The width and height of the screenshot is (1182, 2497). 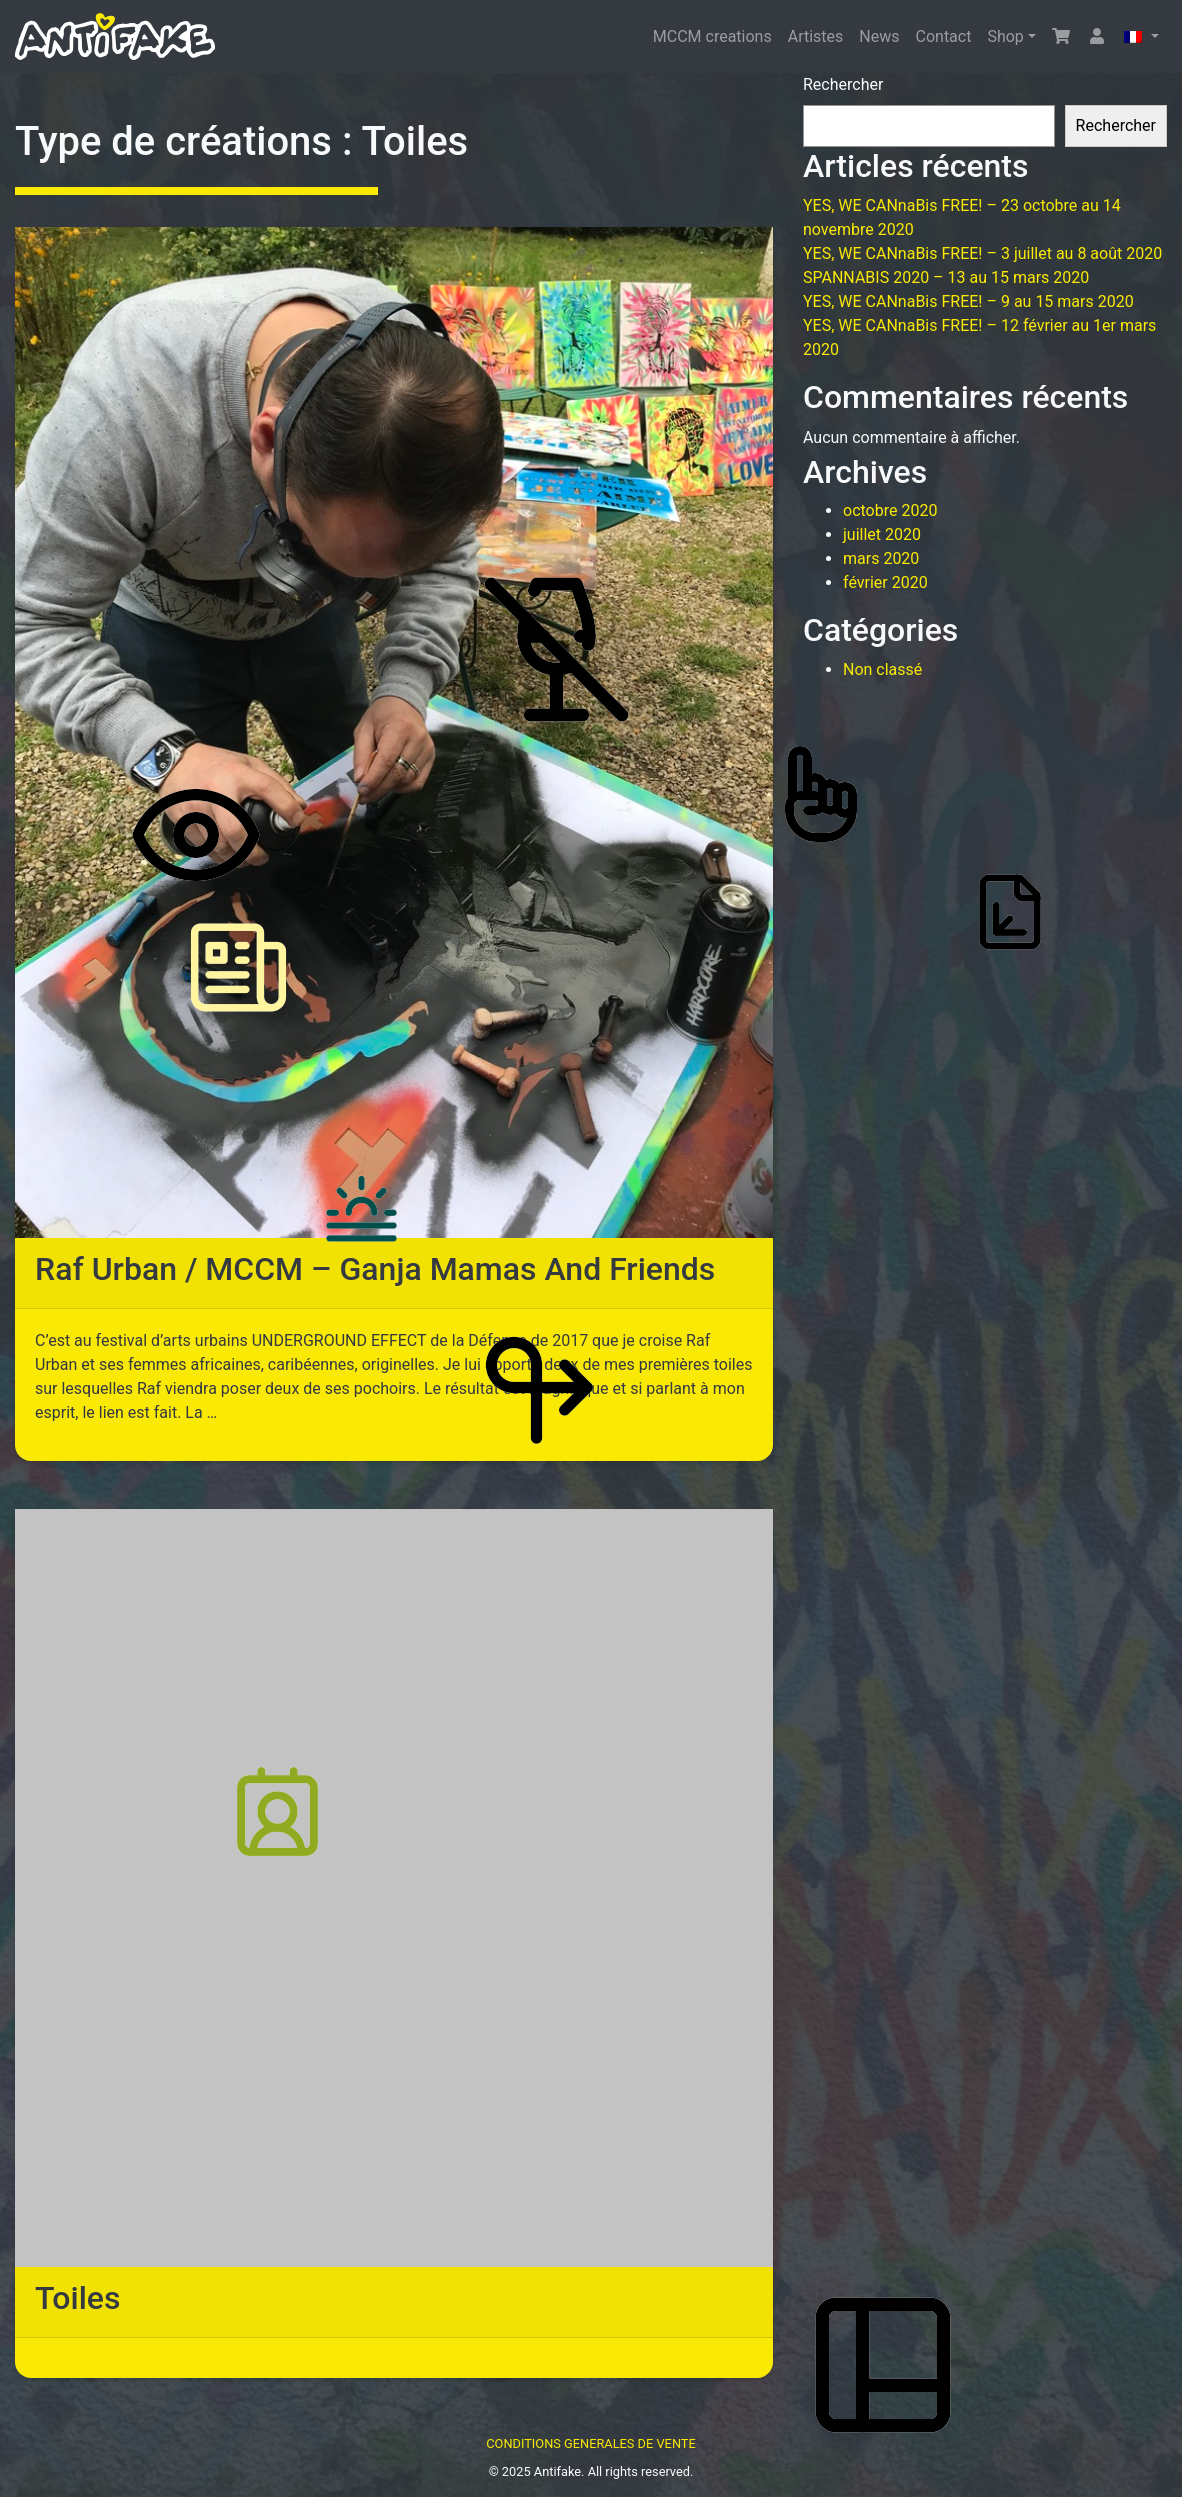 What do you see at coordinates (361, 1209) in the screenshot?
I see `indicates hazy or foggy weather conditions` at bounding box center [361, 1209].